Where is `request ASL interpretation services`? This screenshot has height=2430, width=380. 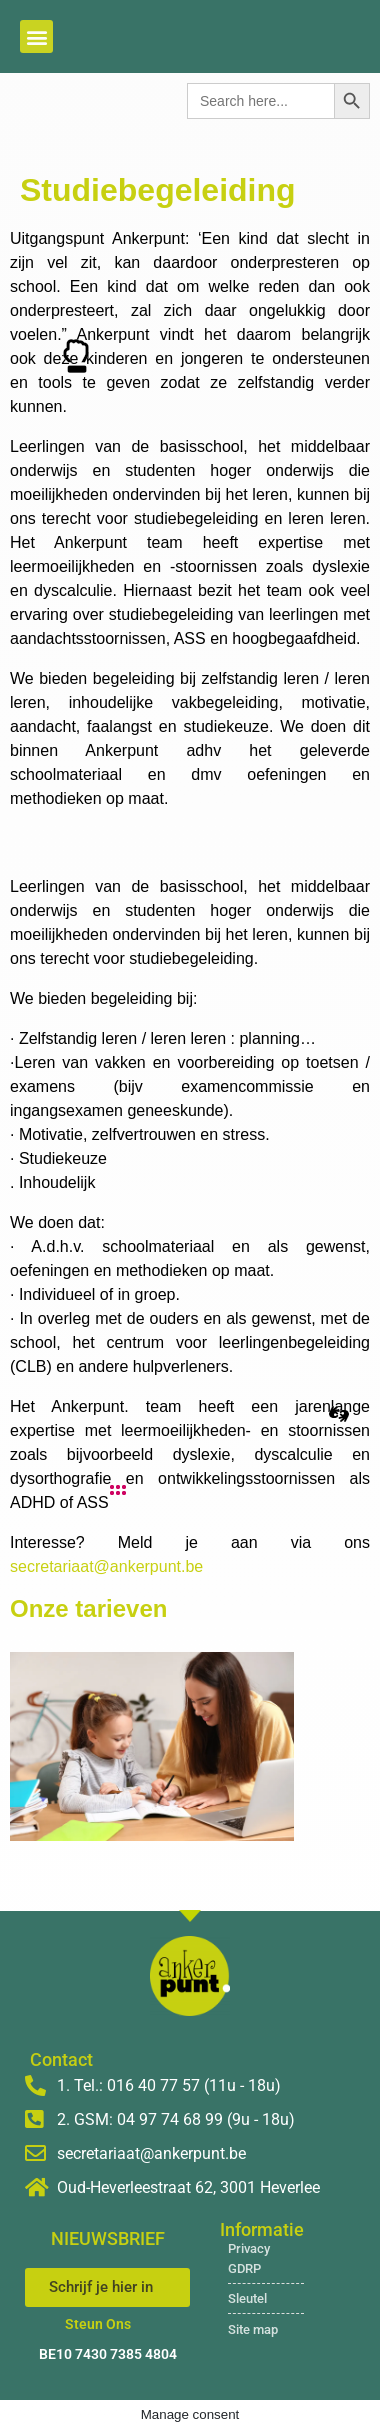 request ASL interpretation services is located at coordinates (339, 1414).